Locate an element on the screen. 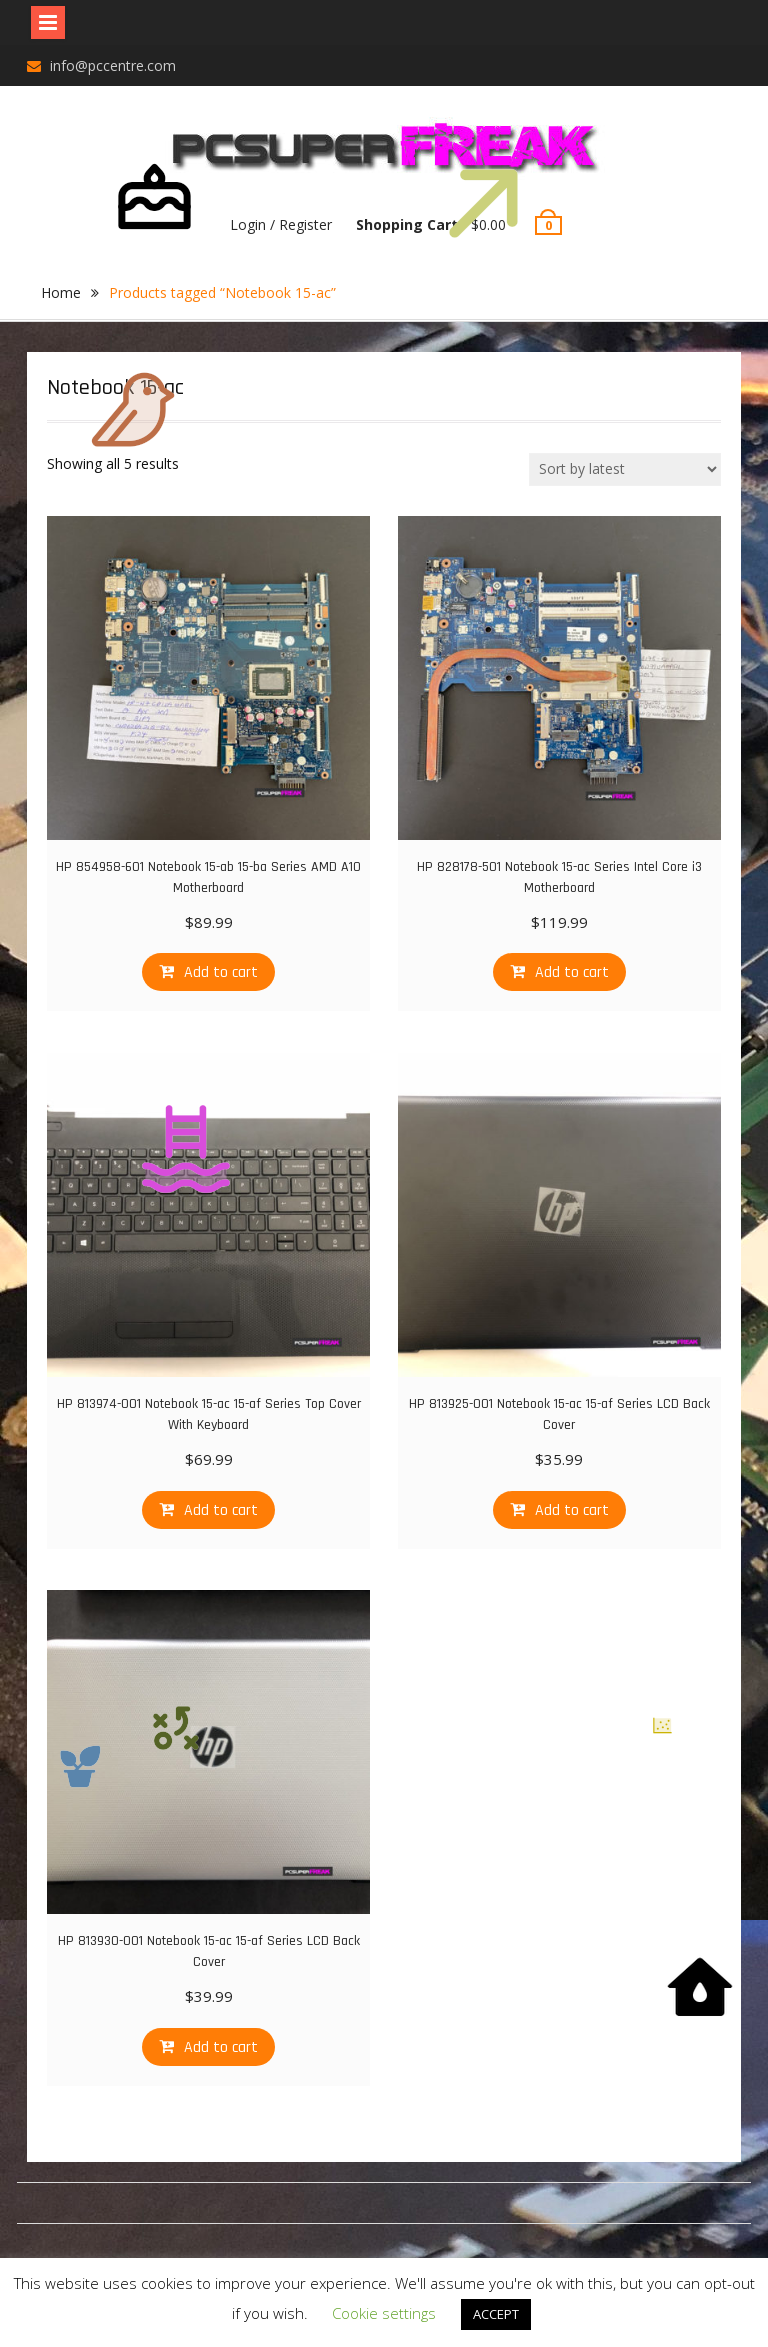 The width and height of the screenshot is (768, 2347). view swimming pool amenities is located at coordinates (186, 1149).